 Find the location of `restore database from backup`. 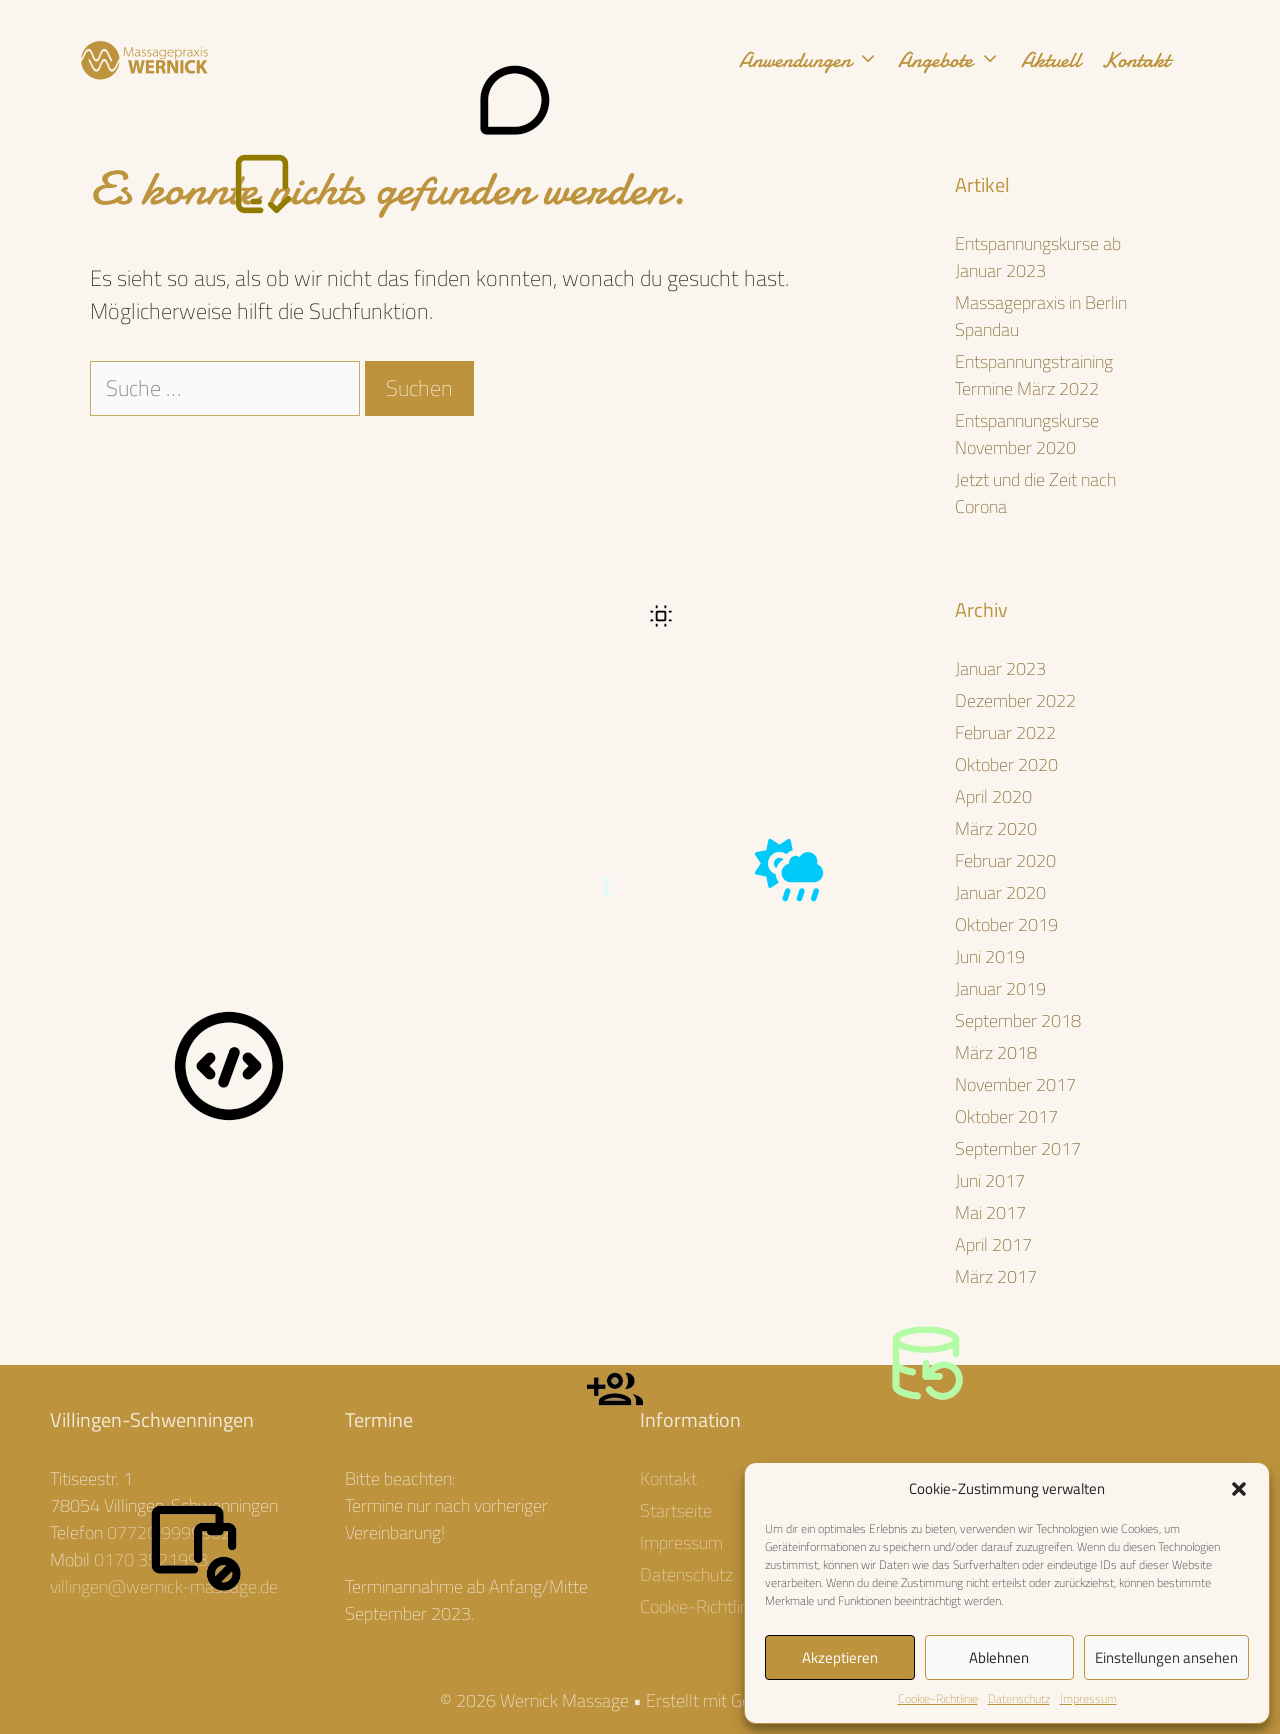

restore database from backup is located at coordinates (926, 1363).